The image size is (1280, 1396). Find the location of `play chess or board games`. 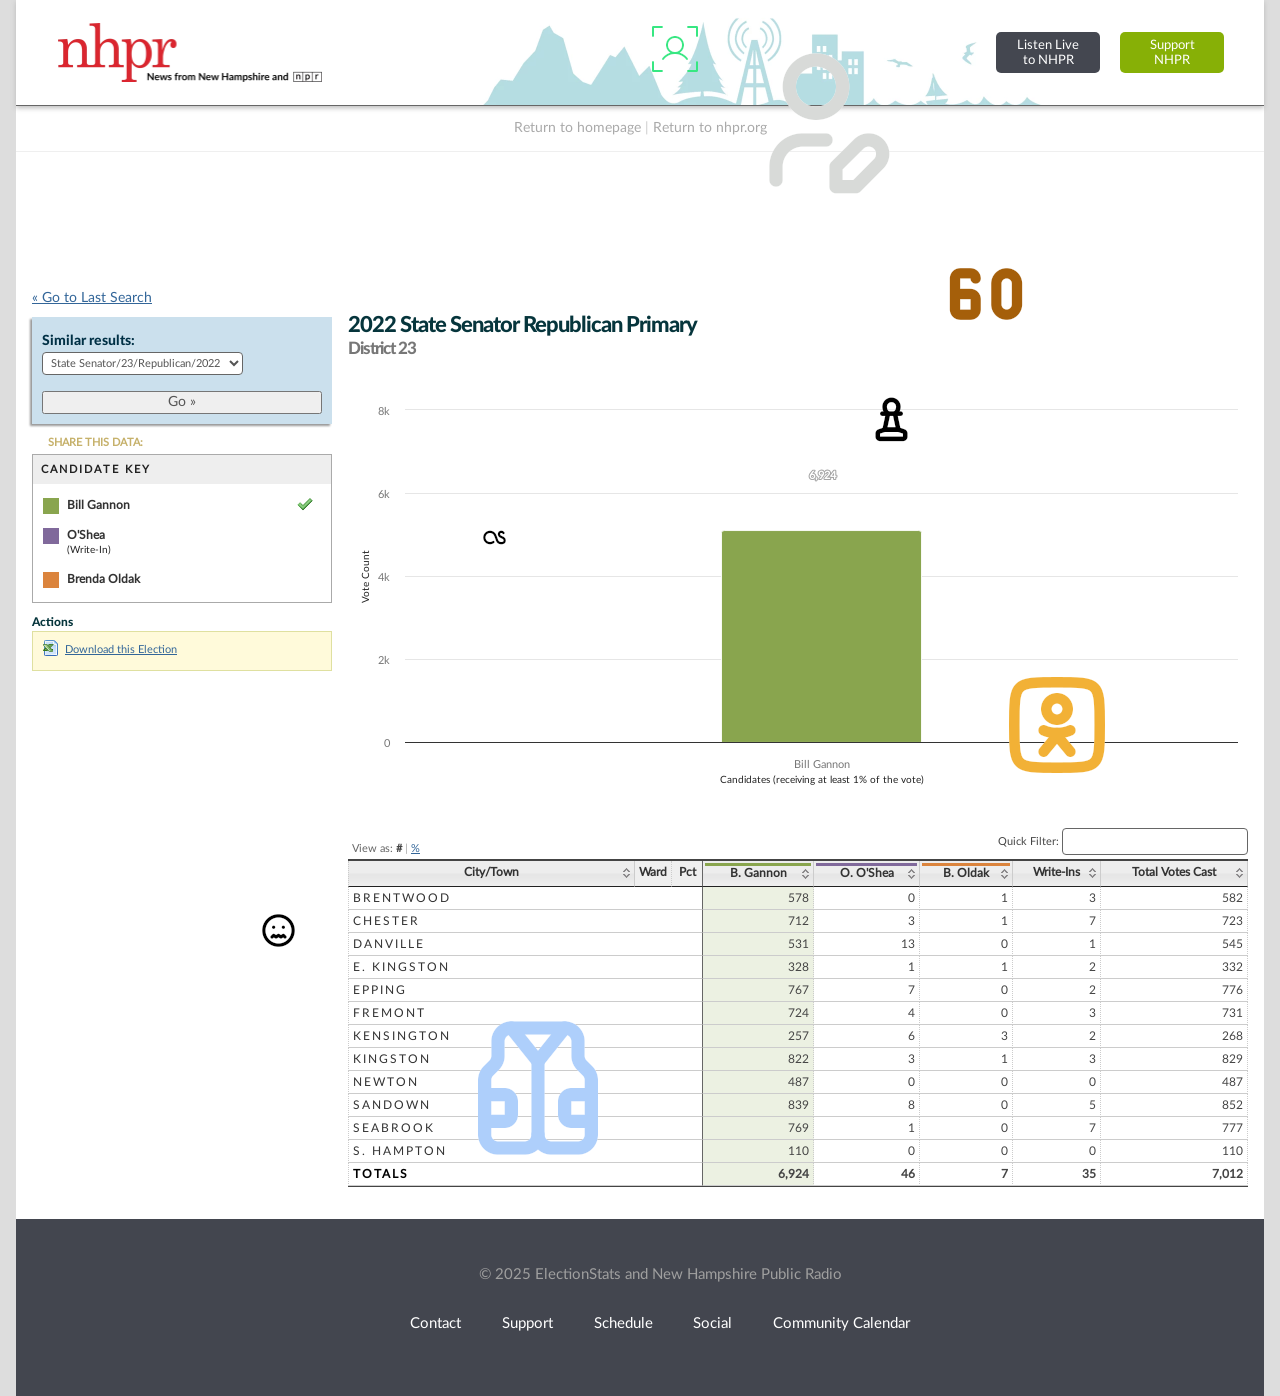

play chess or board games is located at coordinates (891, 420).